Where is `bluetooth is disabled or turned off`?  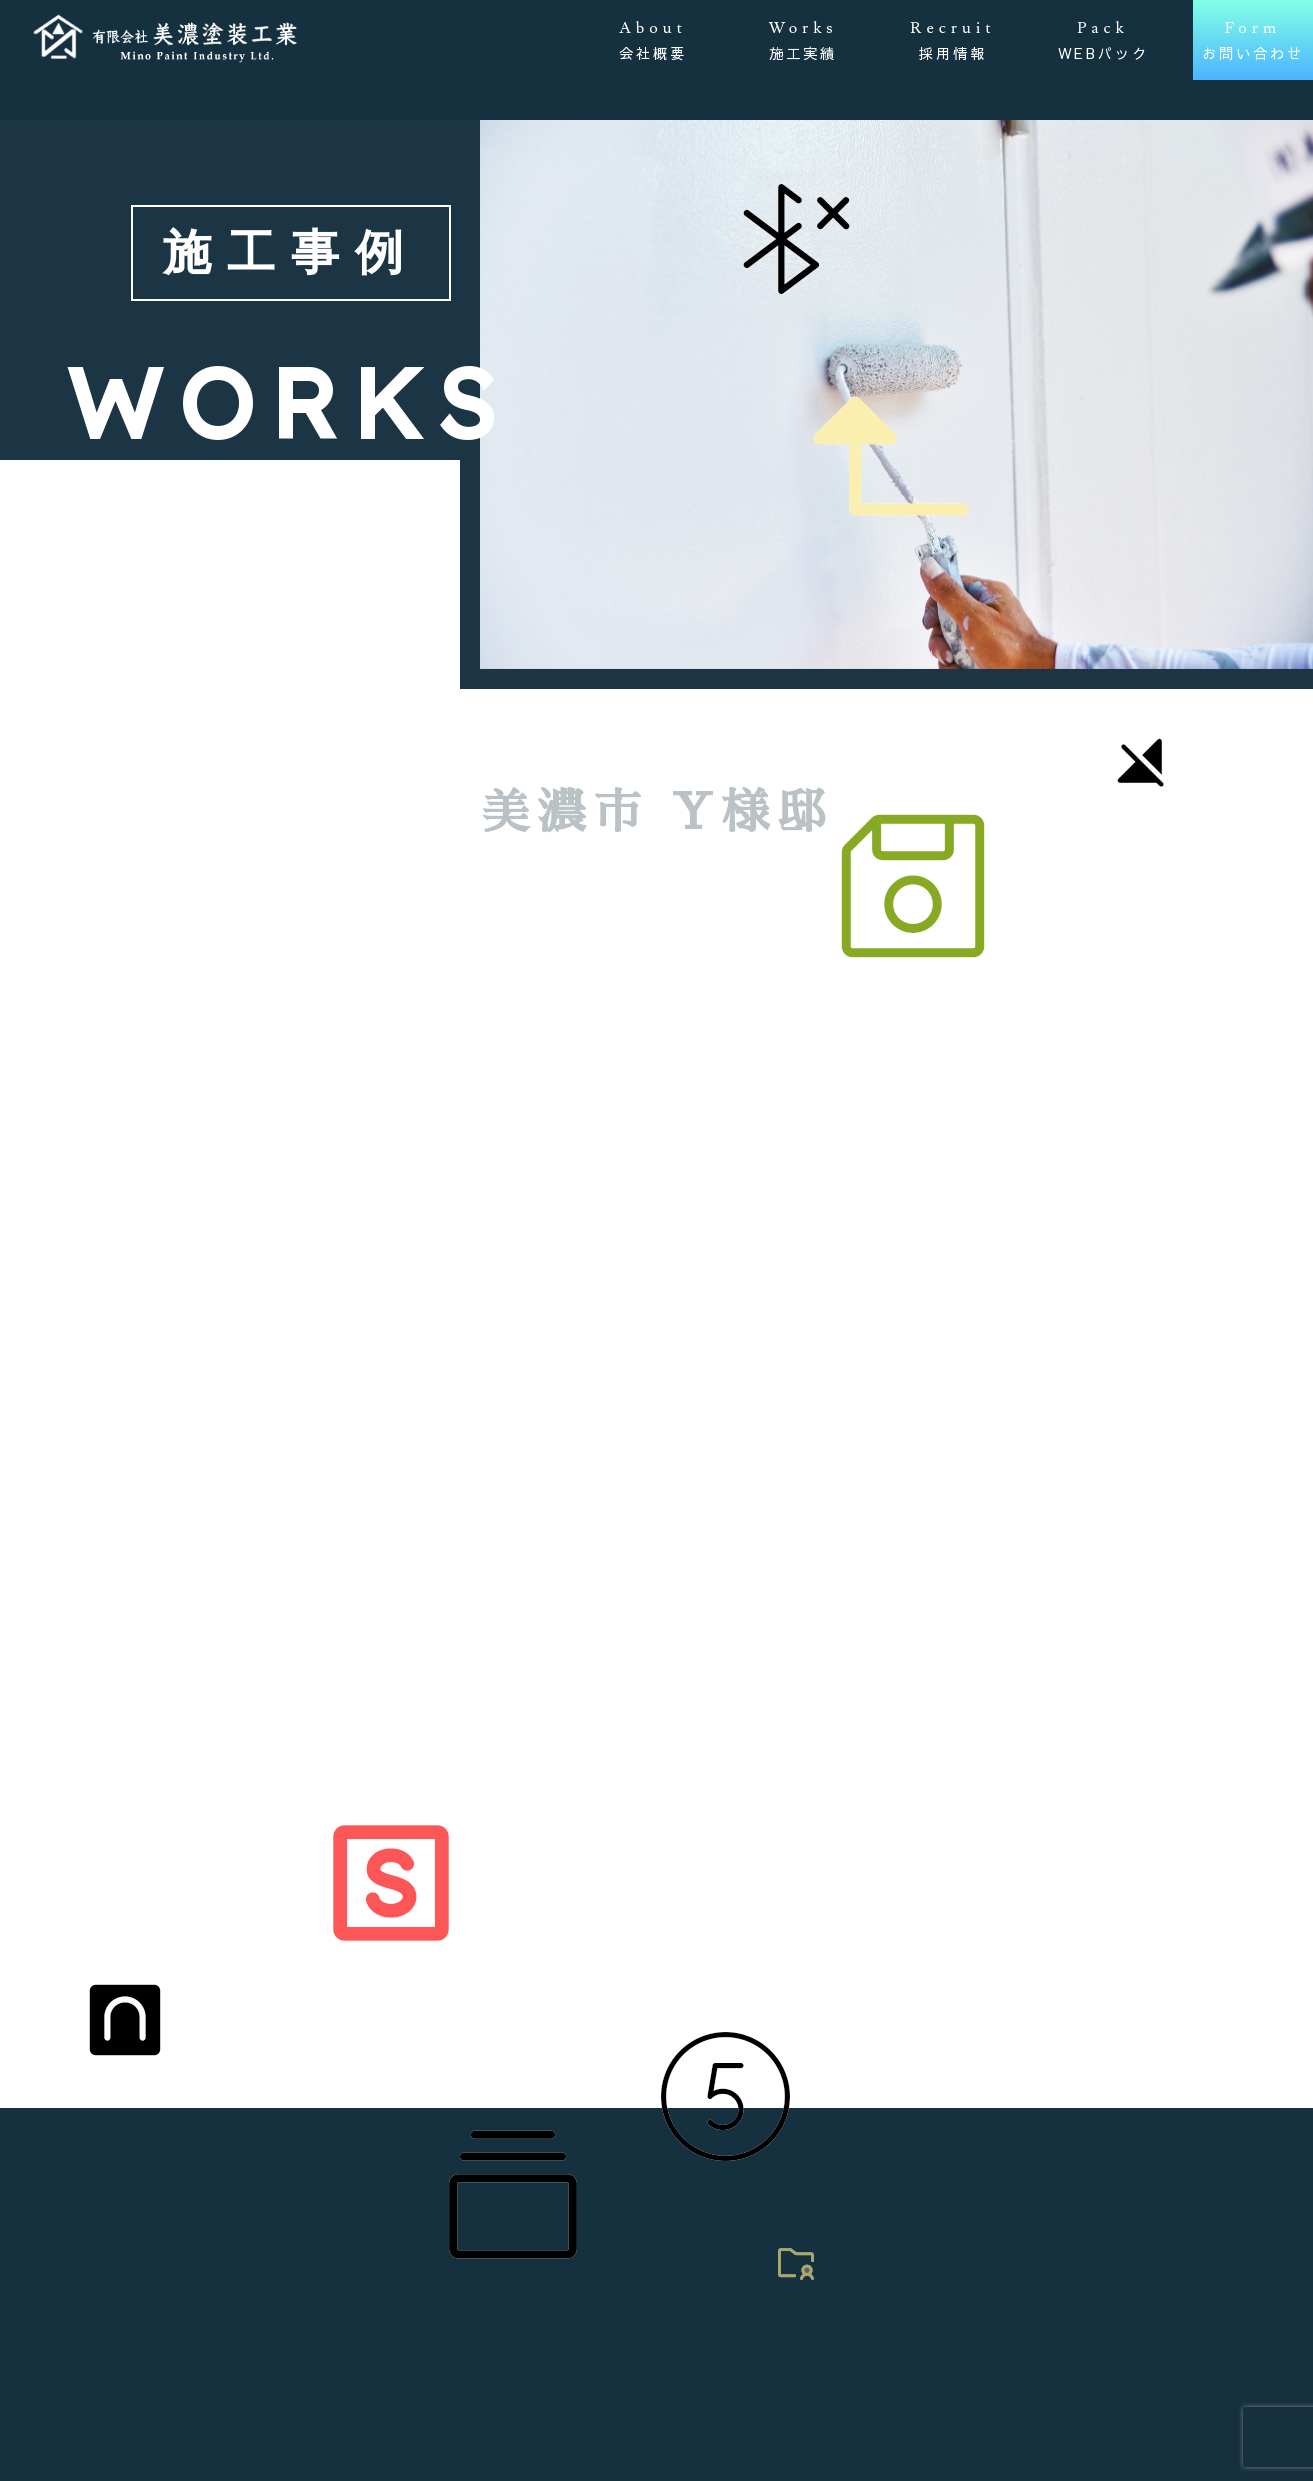 bluetooth is disabled or turned off is located at coordinates (790, 239).